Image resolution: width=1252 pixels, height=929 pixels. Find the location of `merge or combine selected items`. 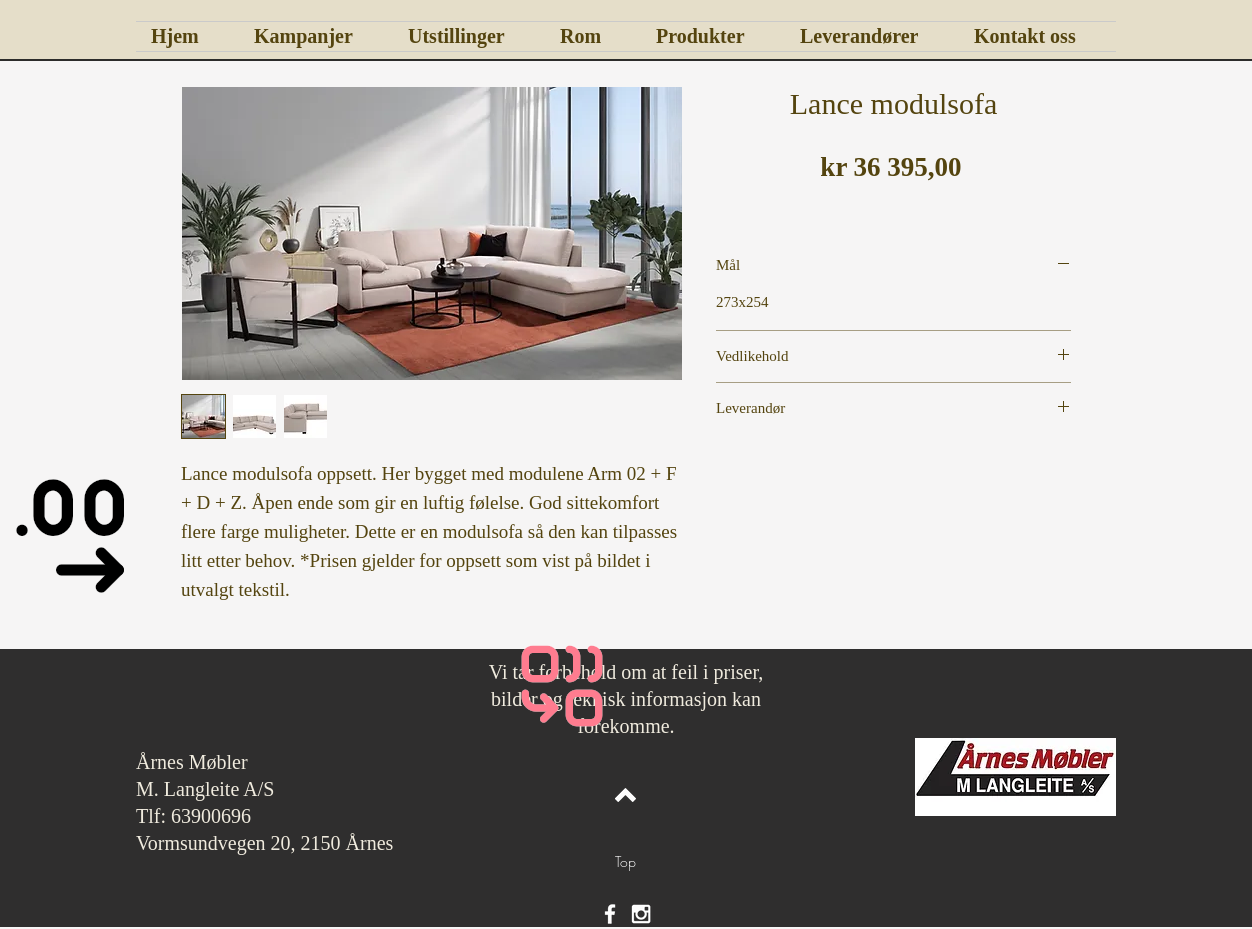

merge or combine selected items is located at coordinates (562, 686).